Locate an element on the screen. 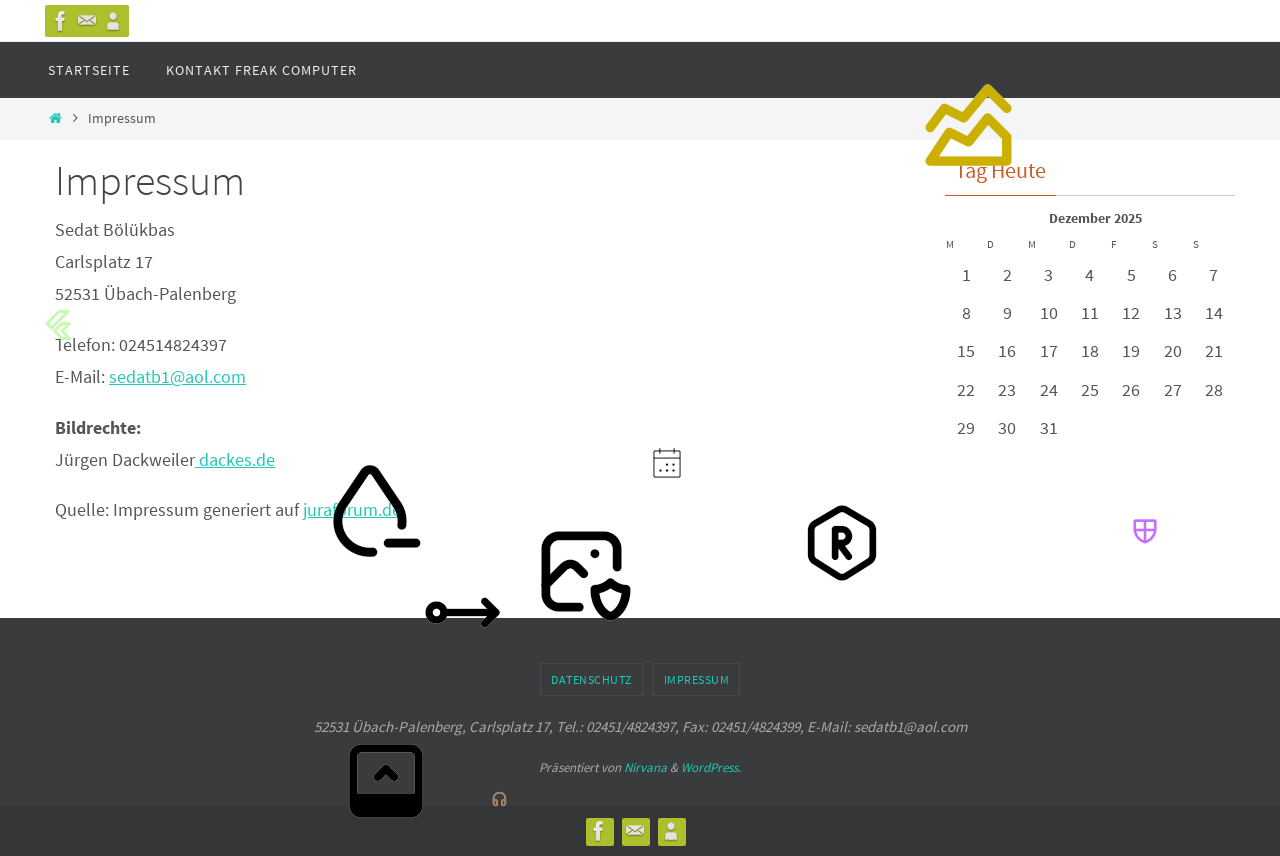 The height and width of the screenshot is (856, 1280). indicates security or protection status is located at coordinates (1145, 530).